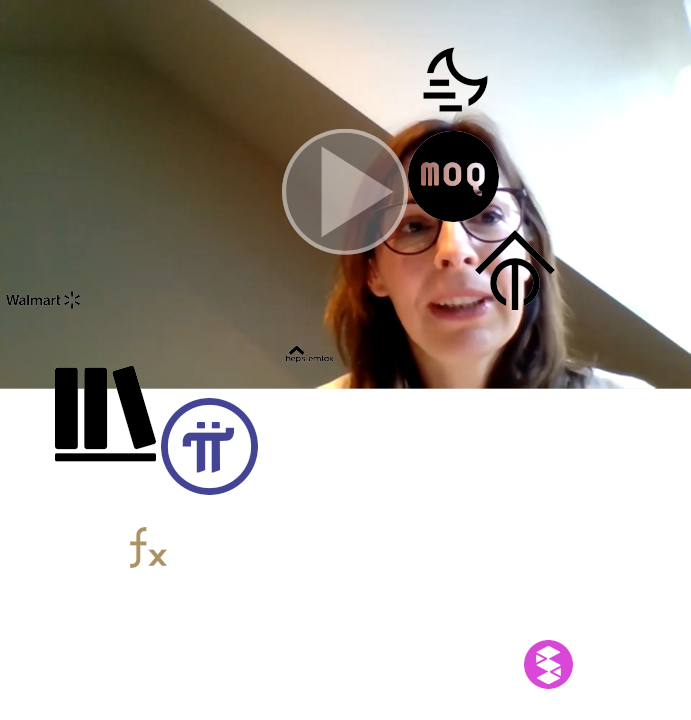 Image resolution: width=691 pixels, height=720 pixels. Describe the element at coordinates (515, 270) in the screenshot. I see `open tasmota smart home firmware settings` at that location.